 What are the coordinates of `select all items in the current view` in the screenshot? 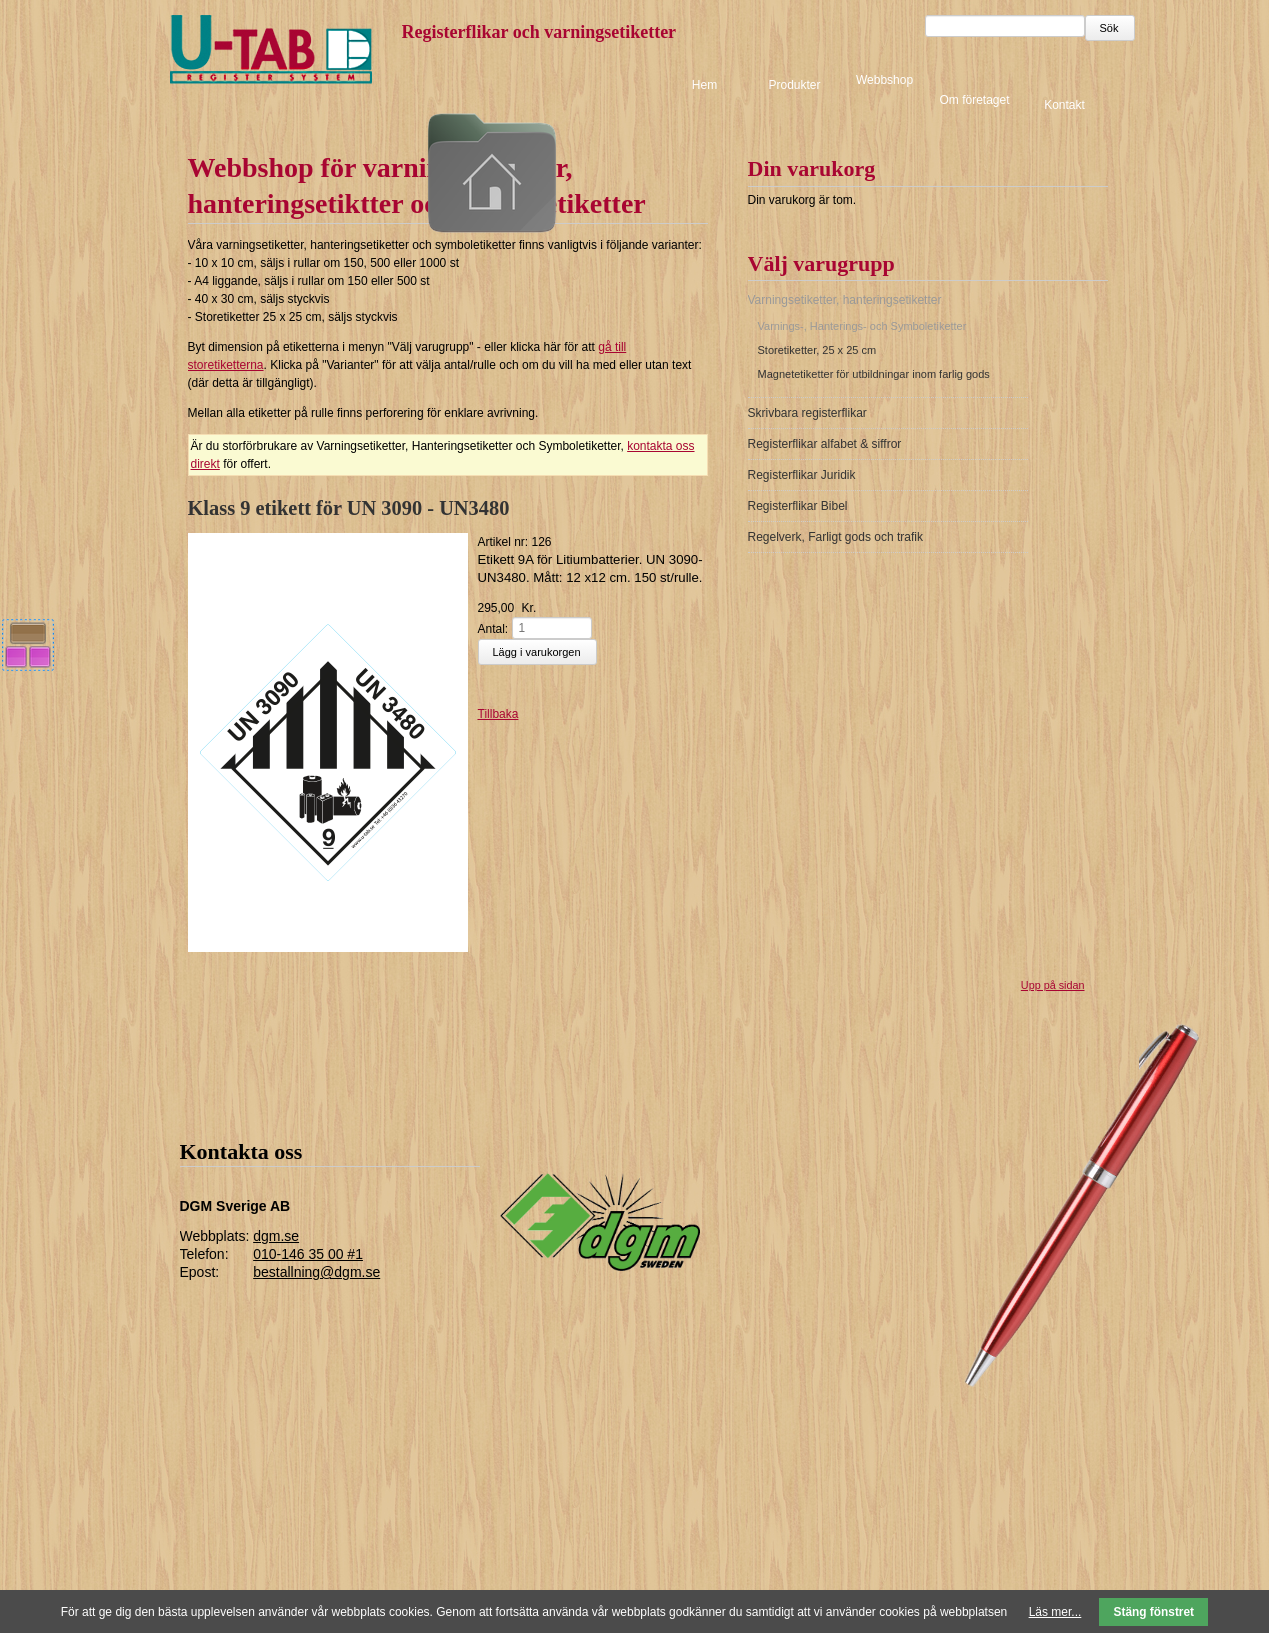 It's located at (28, 645).